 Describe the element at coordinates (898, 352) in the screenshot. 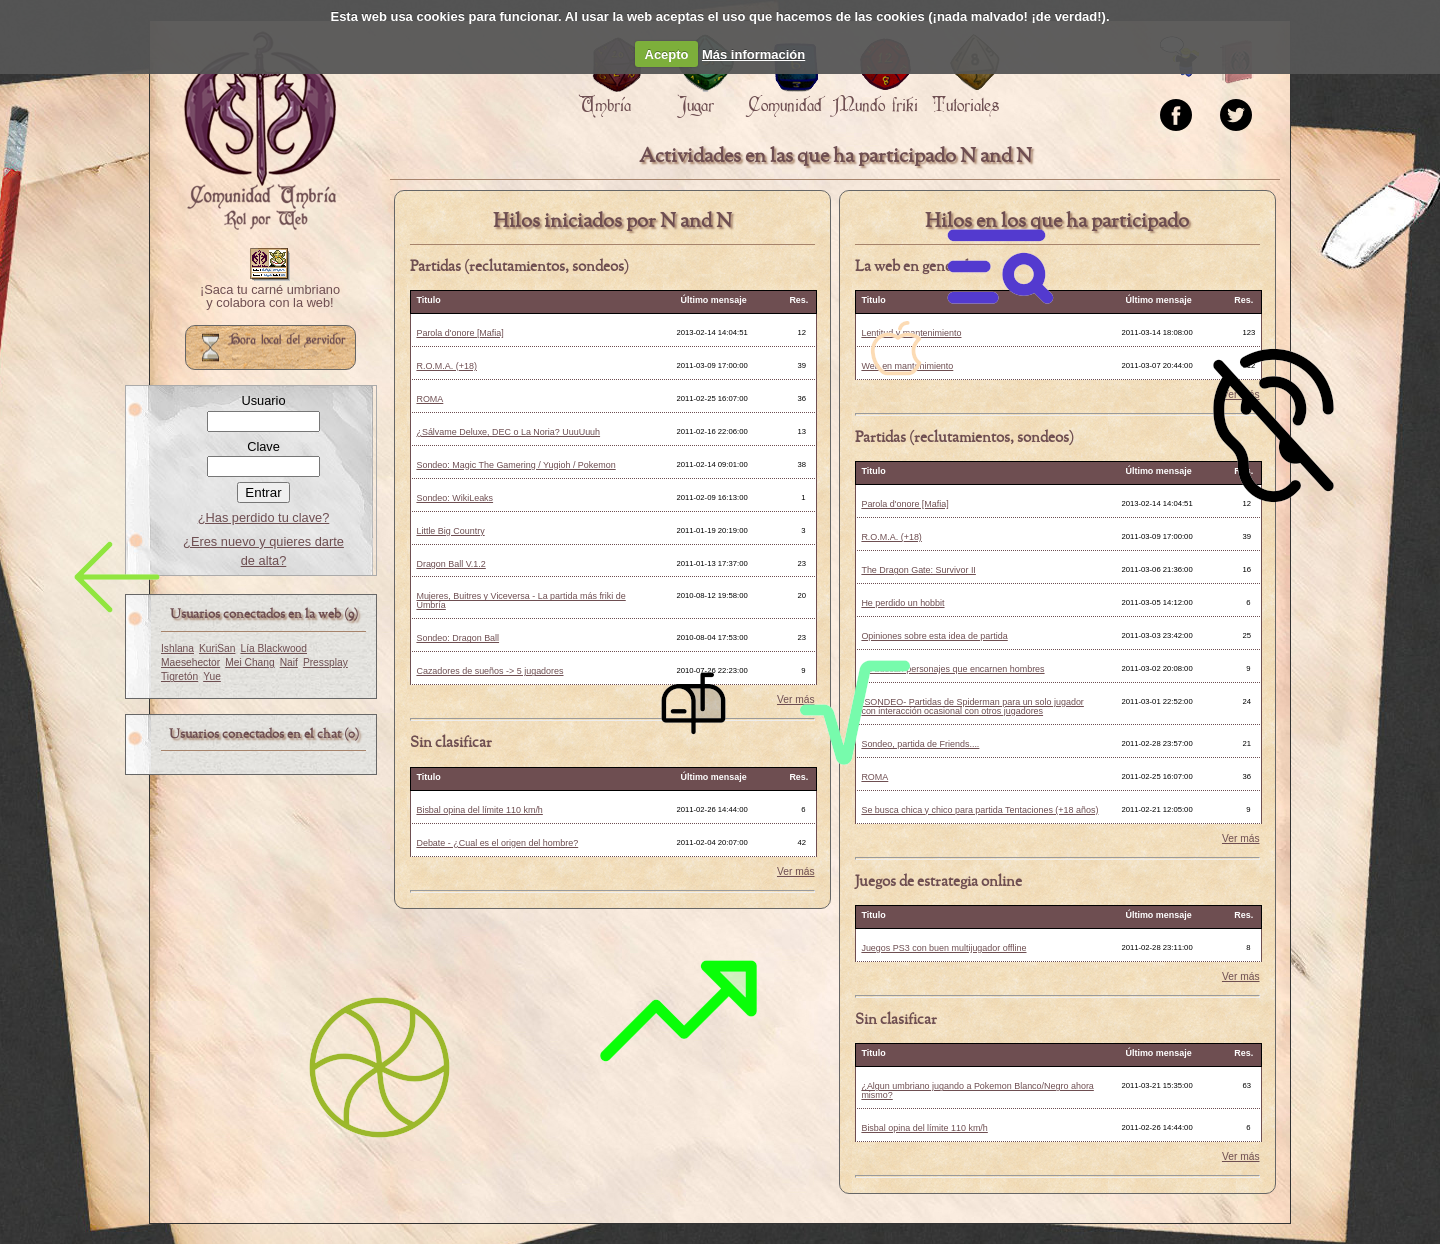

I see `sign in with Apple` at that location.